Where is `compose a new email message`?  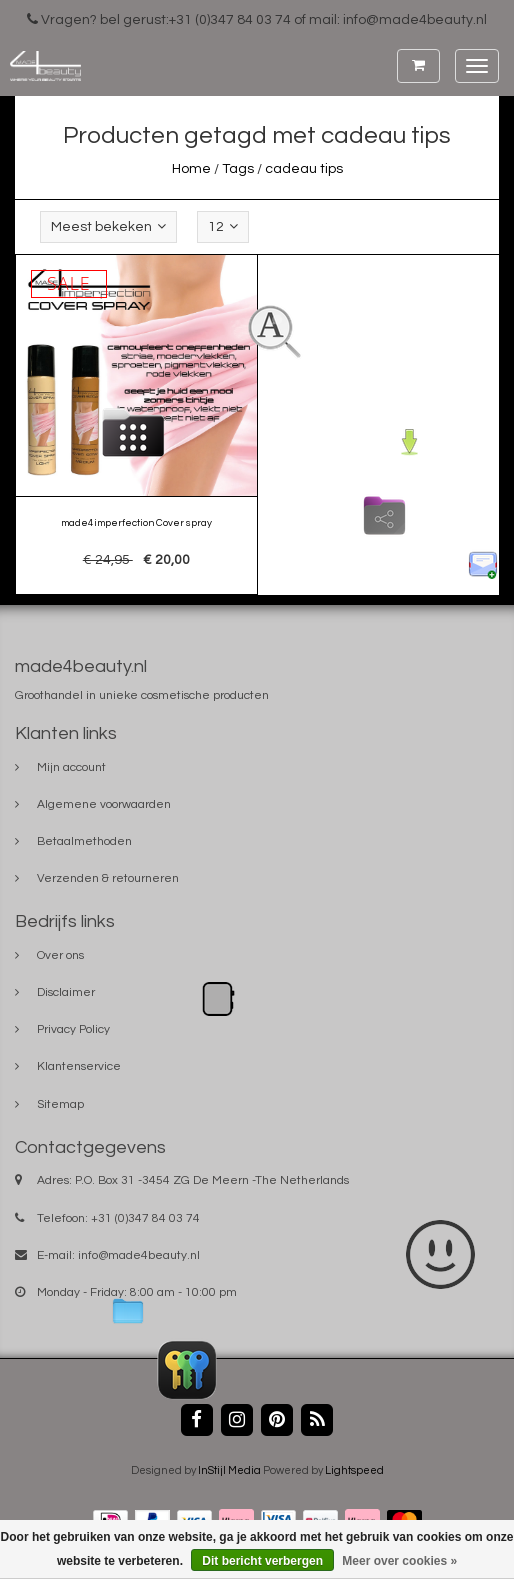 compose a new email message is located at coordinates (483, 564).